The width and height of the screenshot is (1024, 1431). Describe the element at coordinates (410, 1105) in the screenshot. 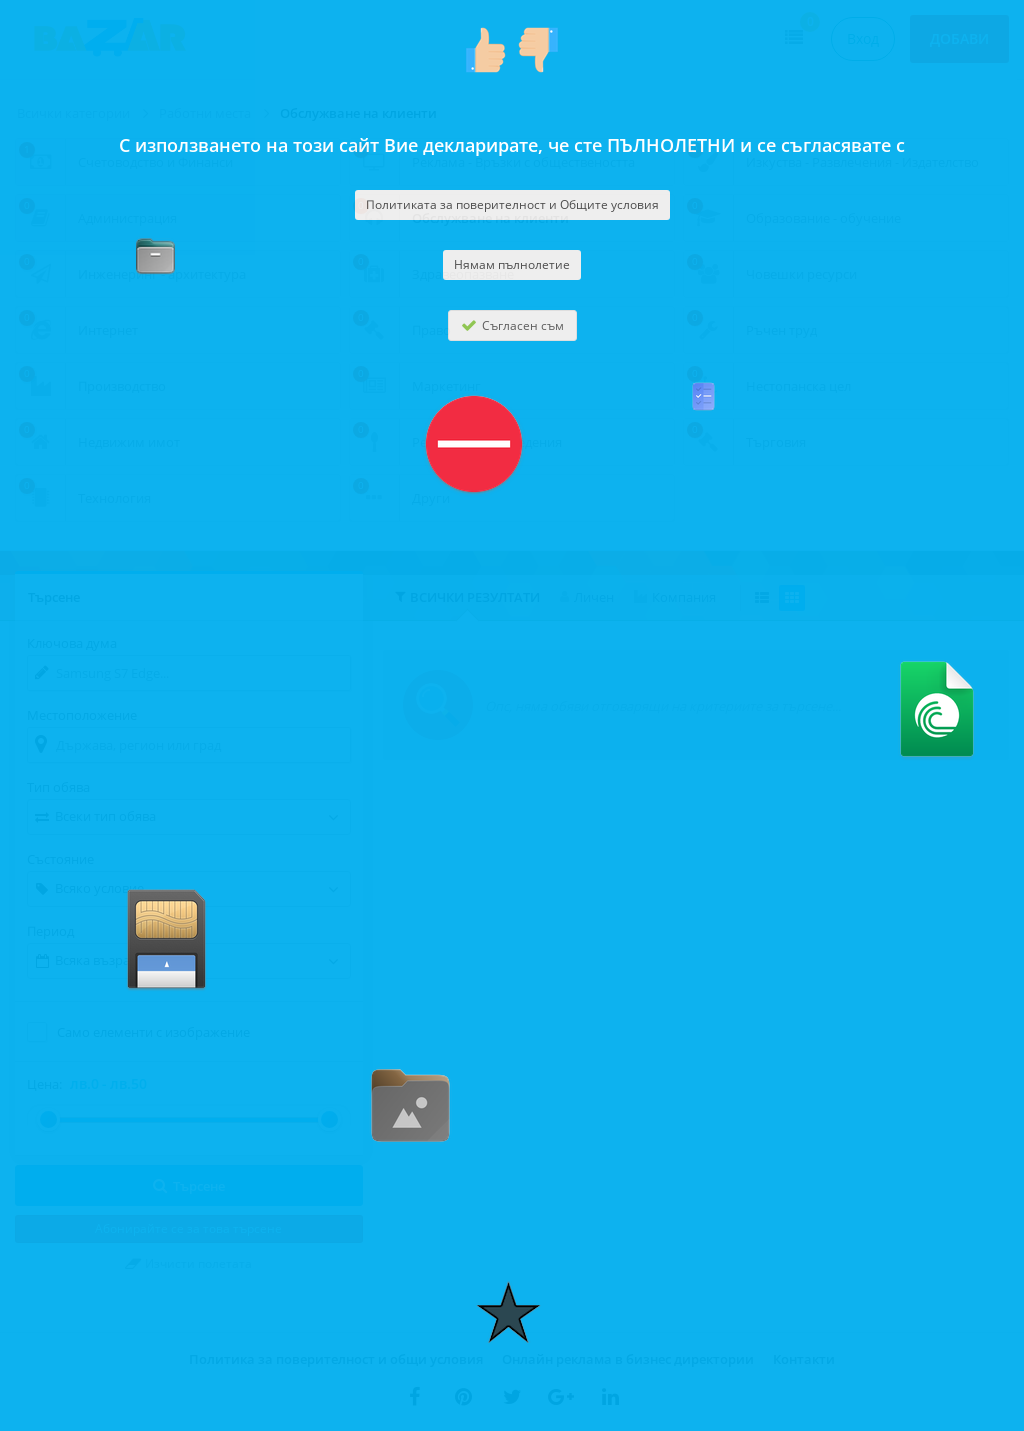

I see `open your pictures folder` at that location.